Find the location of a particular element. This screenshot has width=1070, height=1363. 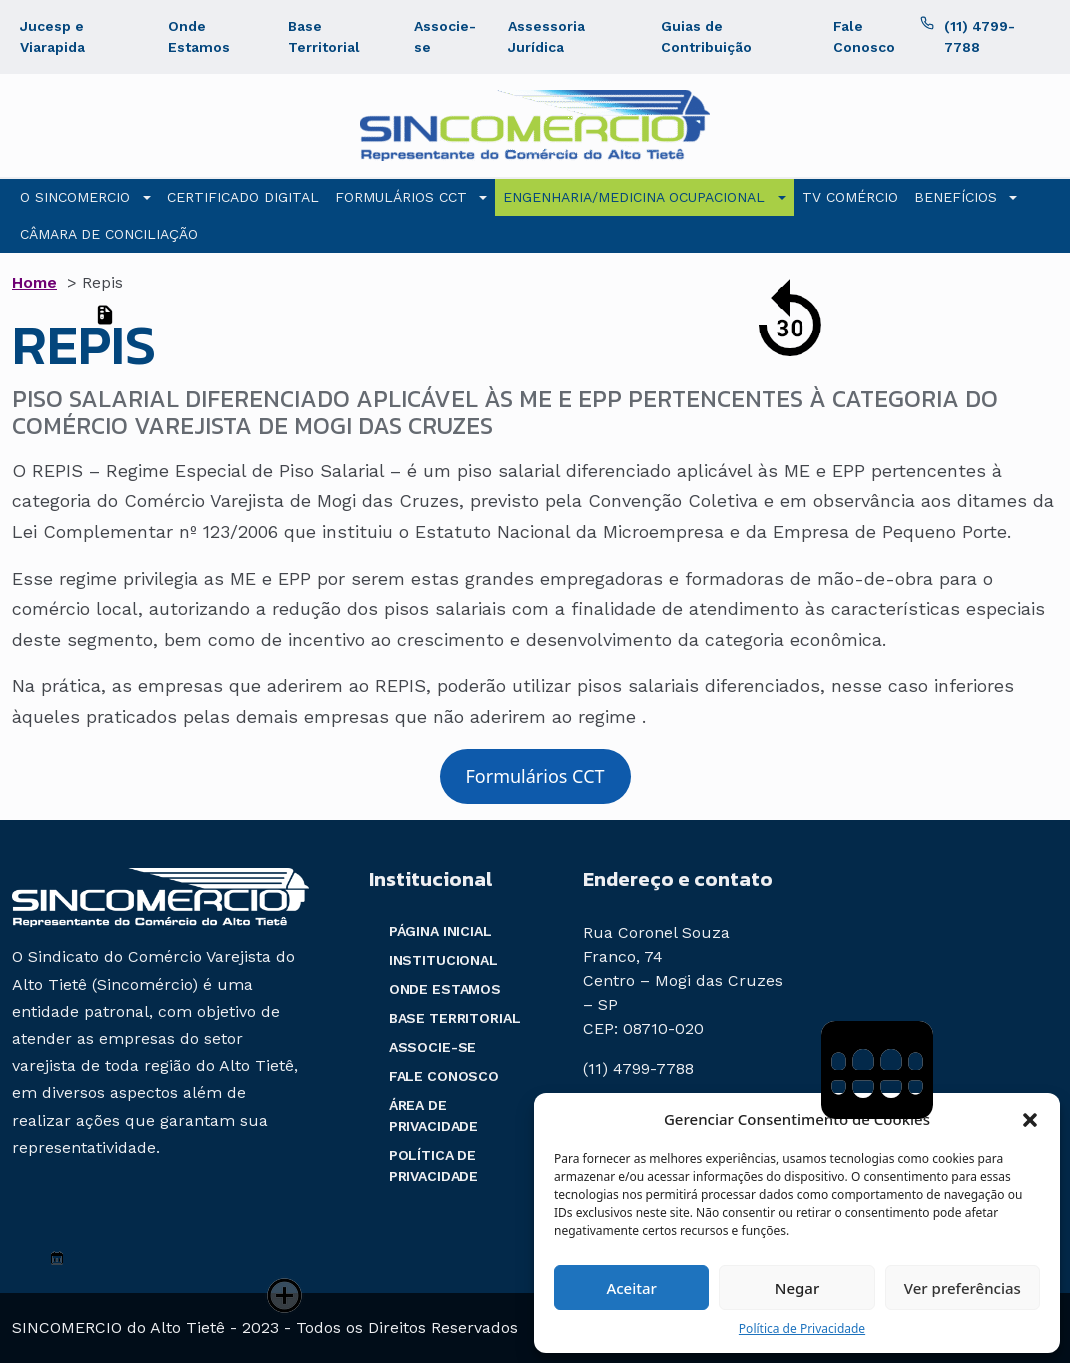

view monthly calendar is located at coordinates (57, 1258).